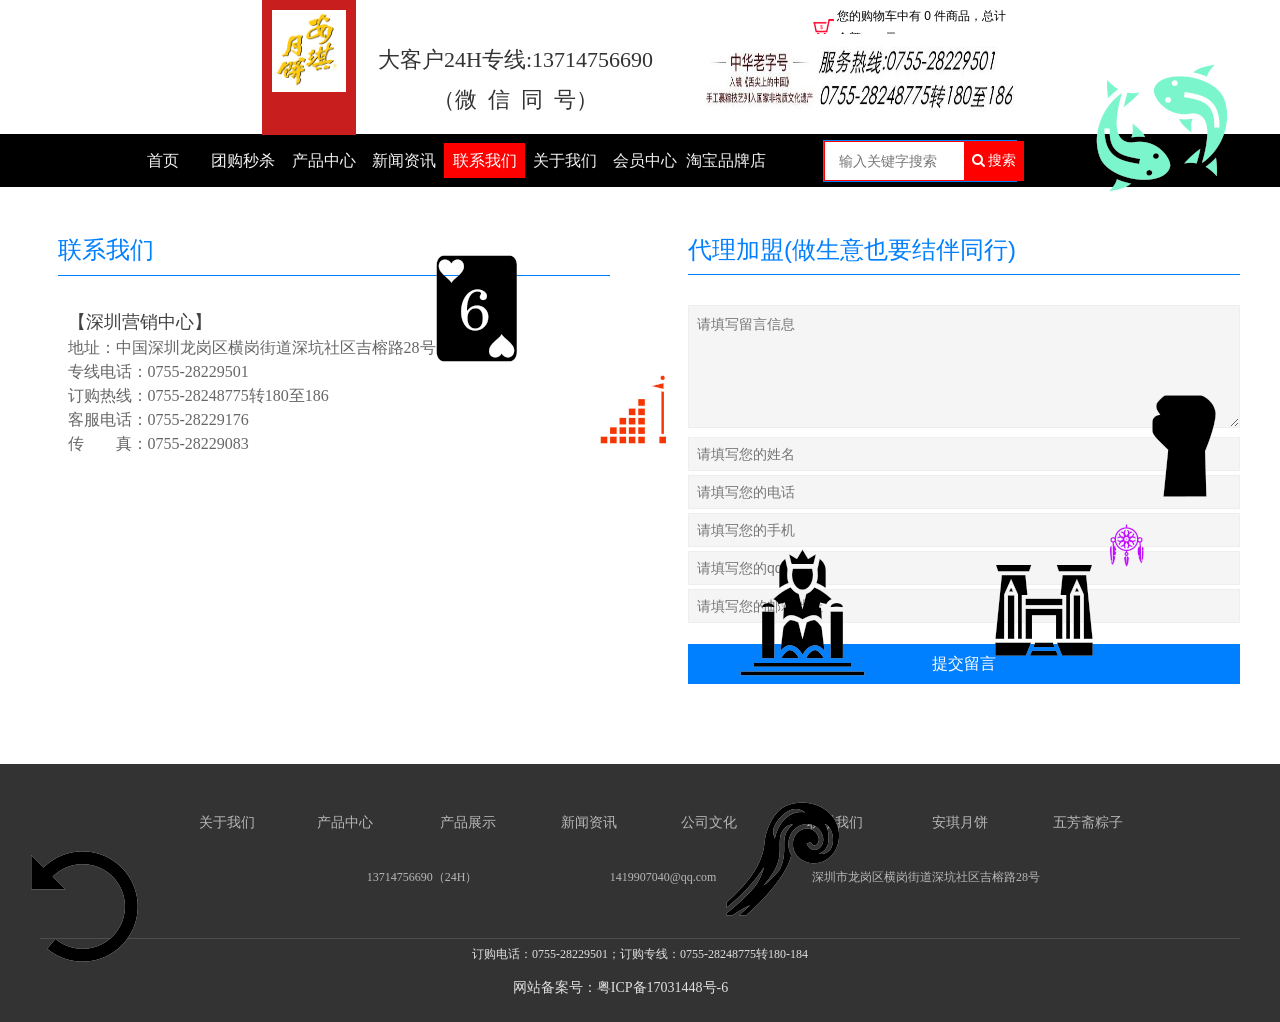 This screenshot has width=1280, height=1022. I want to click on select wizard or mage character class, so click(783, 859).